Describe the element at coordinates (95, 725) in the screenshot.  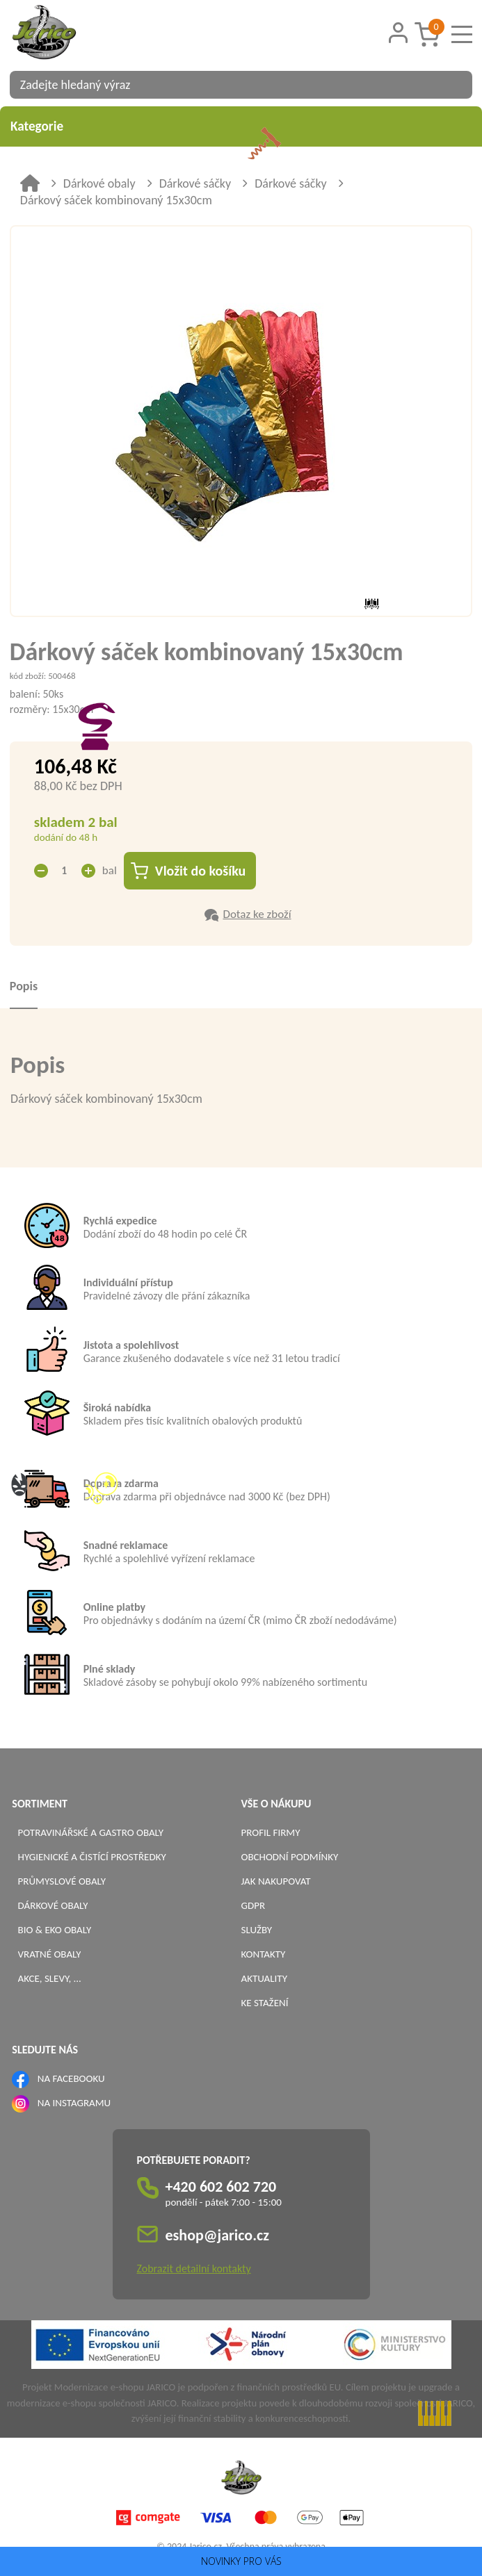
I see `access potion or alchemy inventory` at that location.